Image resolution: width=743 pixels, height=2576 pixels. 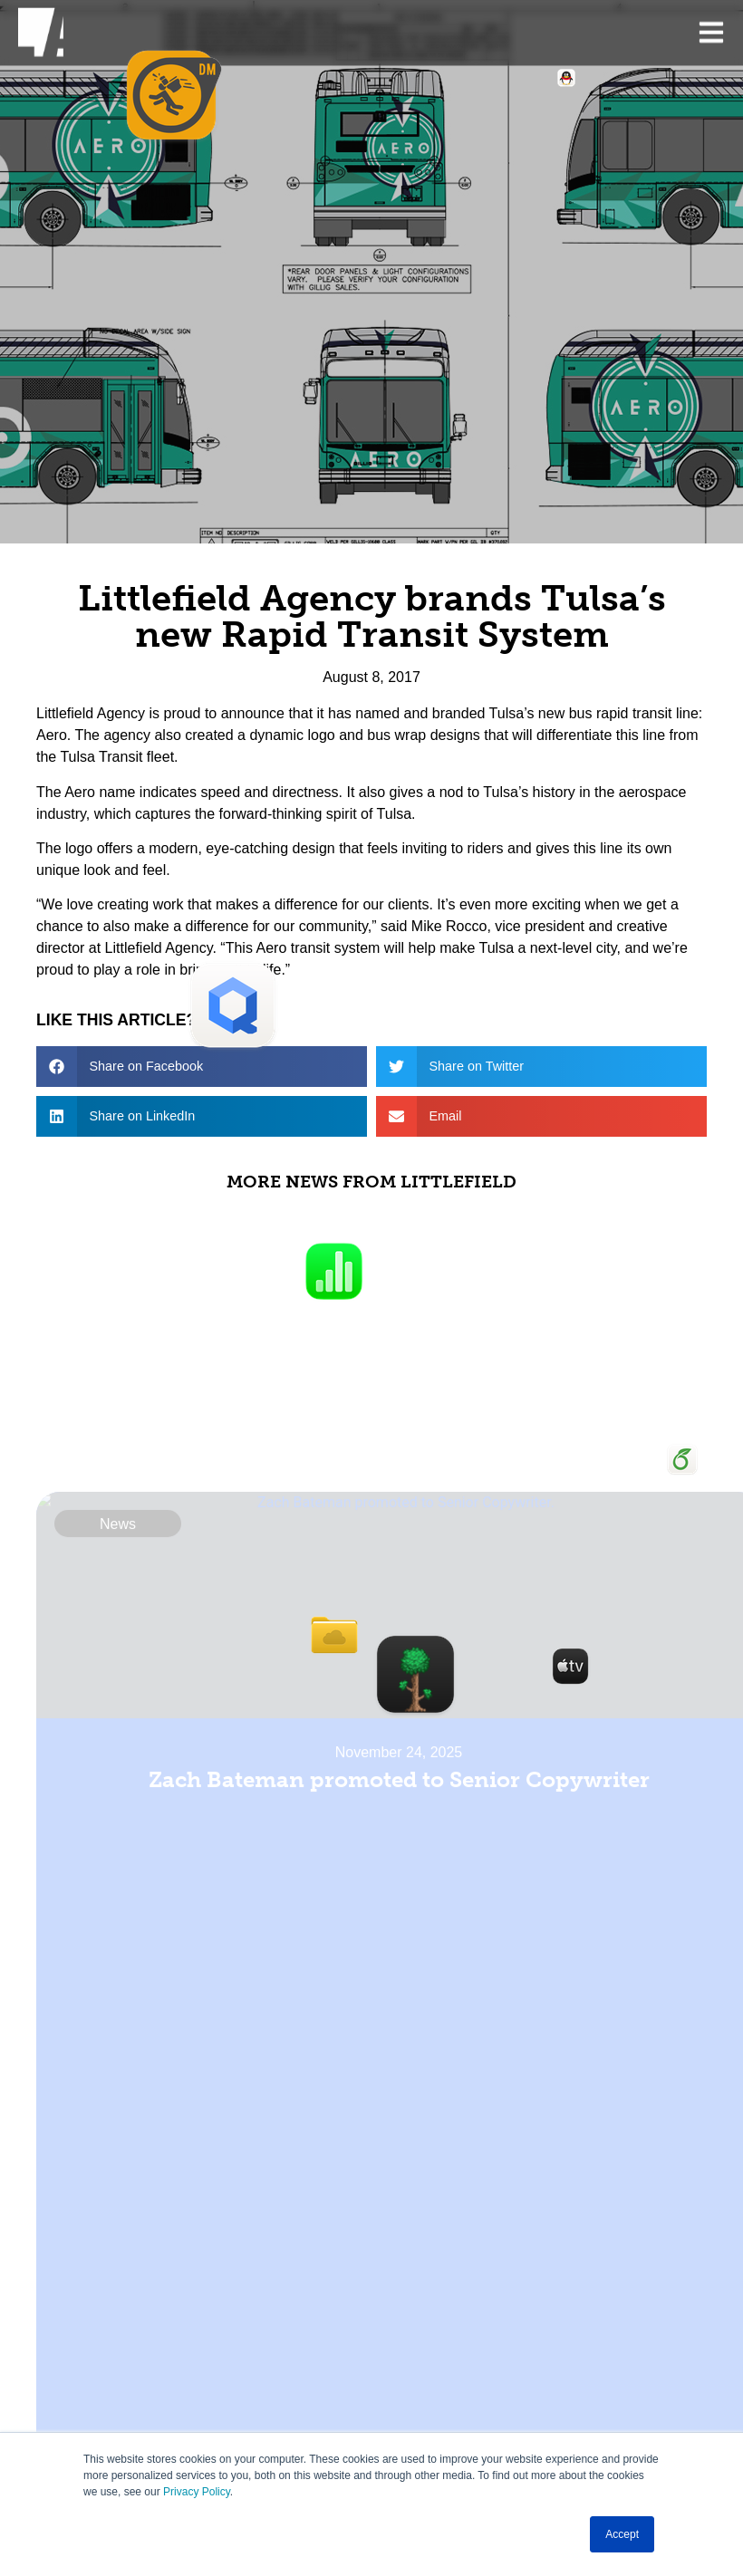 I want to click on launch half-life 2: deathmatch, so click(x=171, y=95).